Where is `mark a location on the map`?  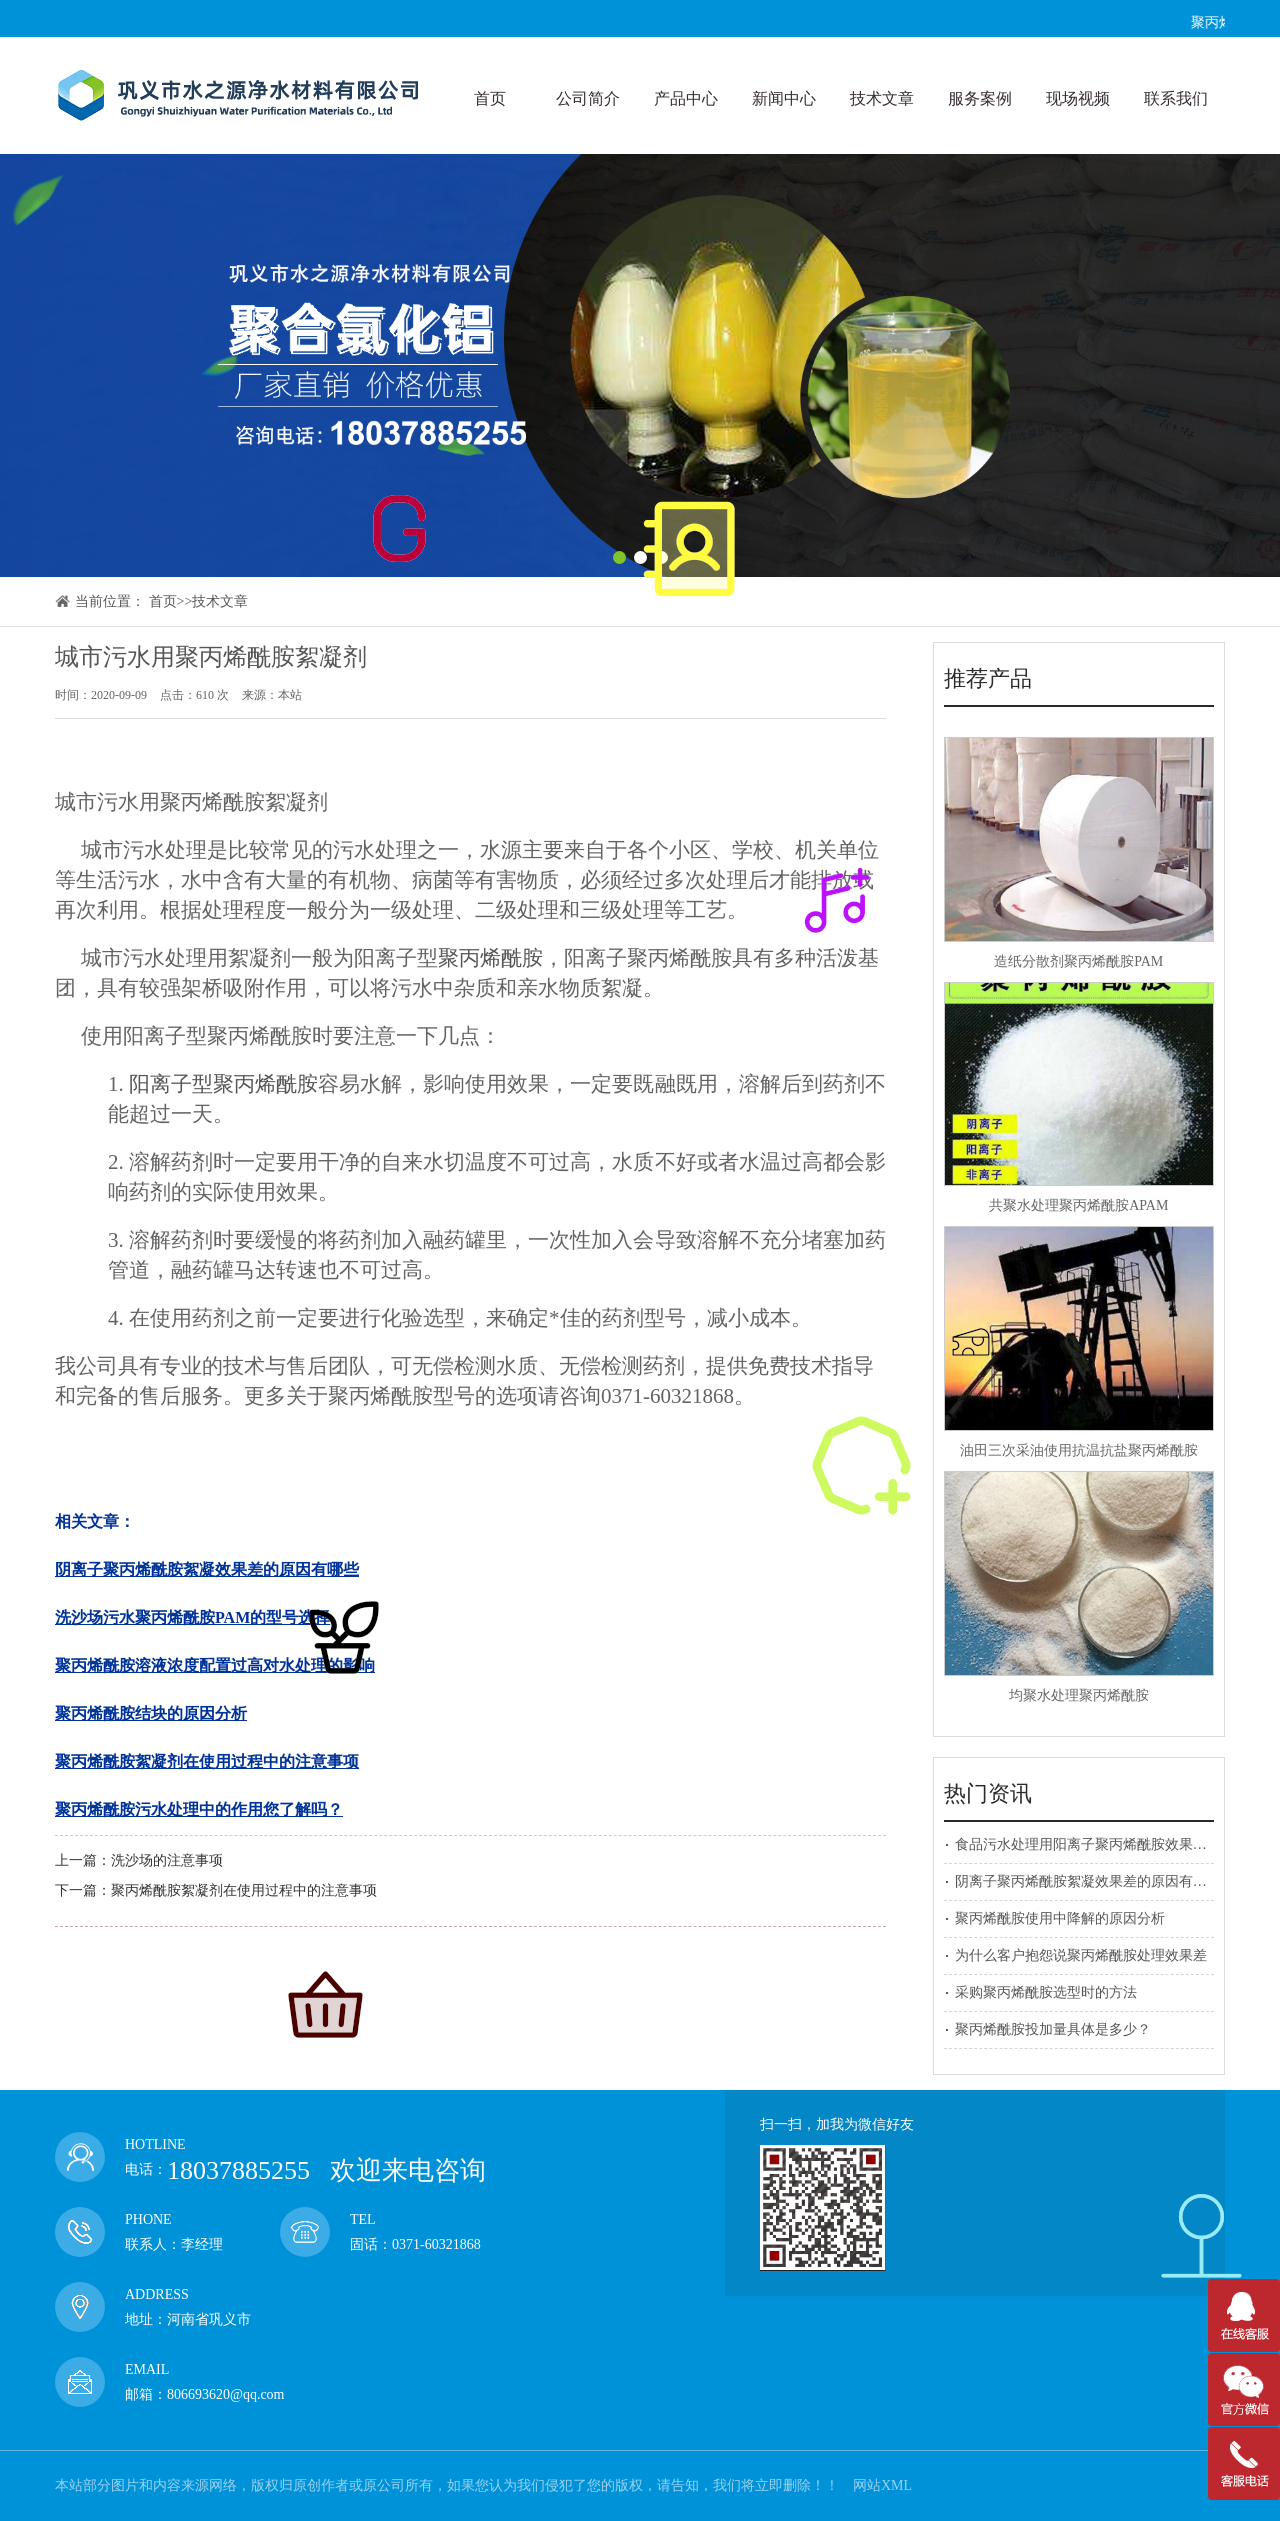 mark a location on the map is located at coordinates (1201, 2237).